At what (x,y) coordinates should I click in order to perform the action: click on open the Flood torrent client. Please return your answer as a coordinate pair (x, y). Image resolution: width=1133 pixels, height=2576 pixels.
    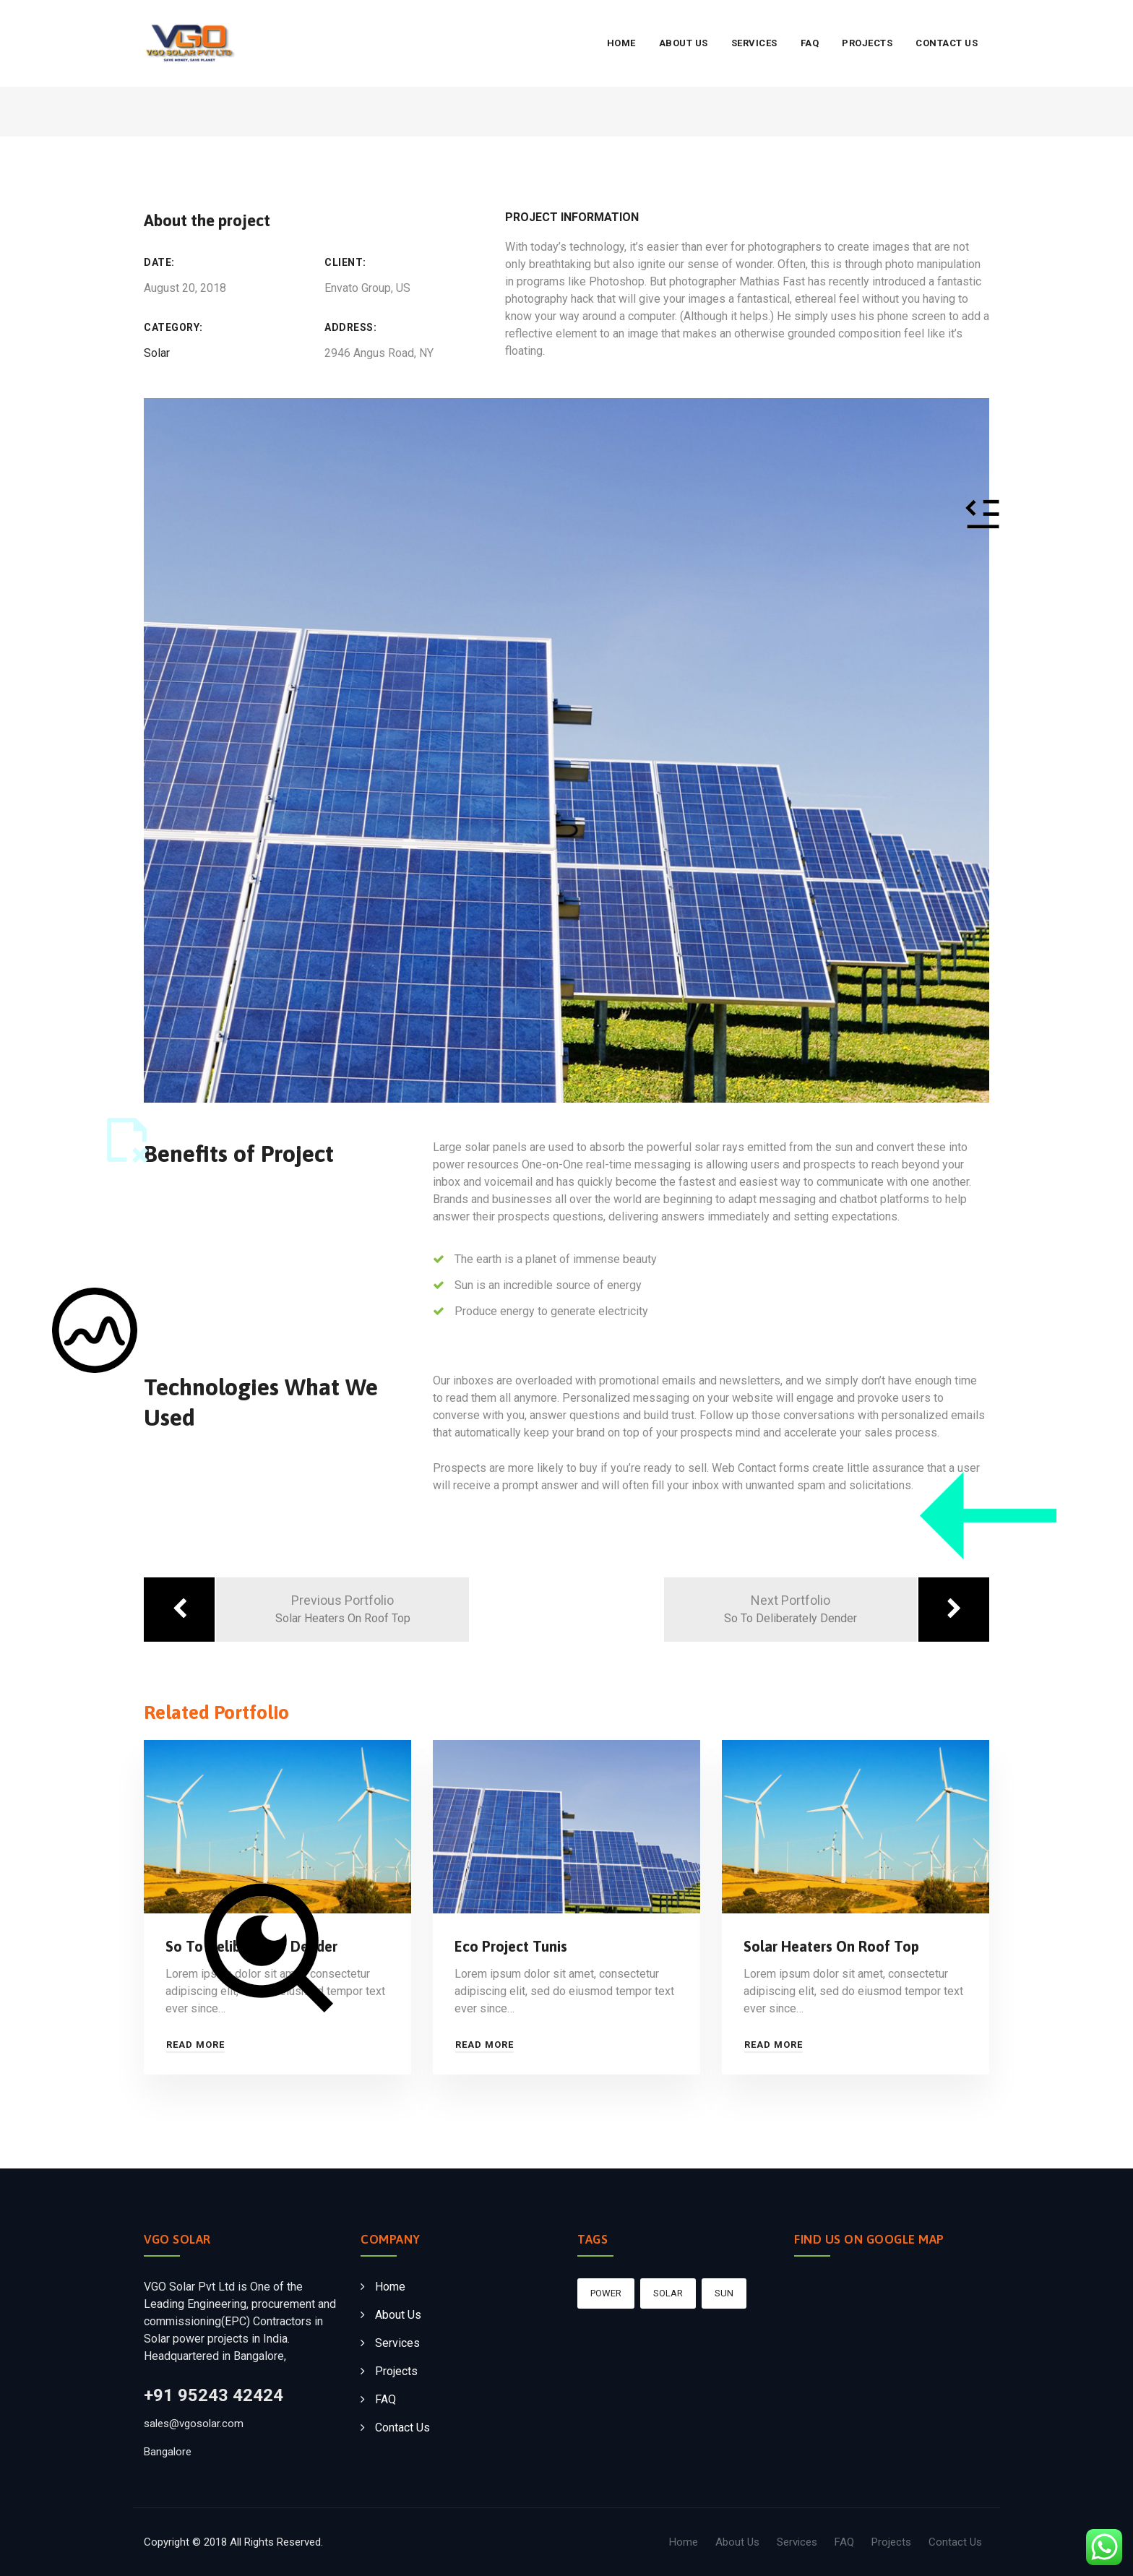
    Looking at the image, I should click on (95, 1330).